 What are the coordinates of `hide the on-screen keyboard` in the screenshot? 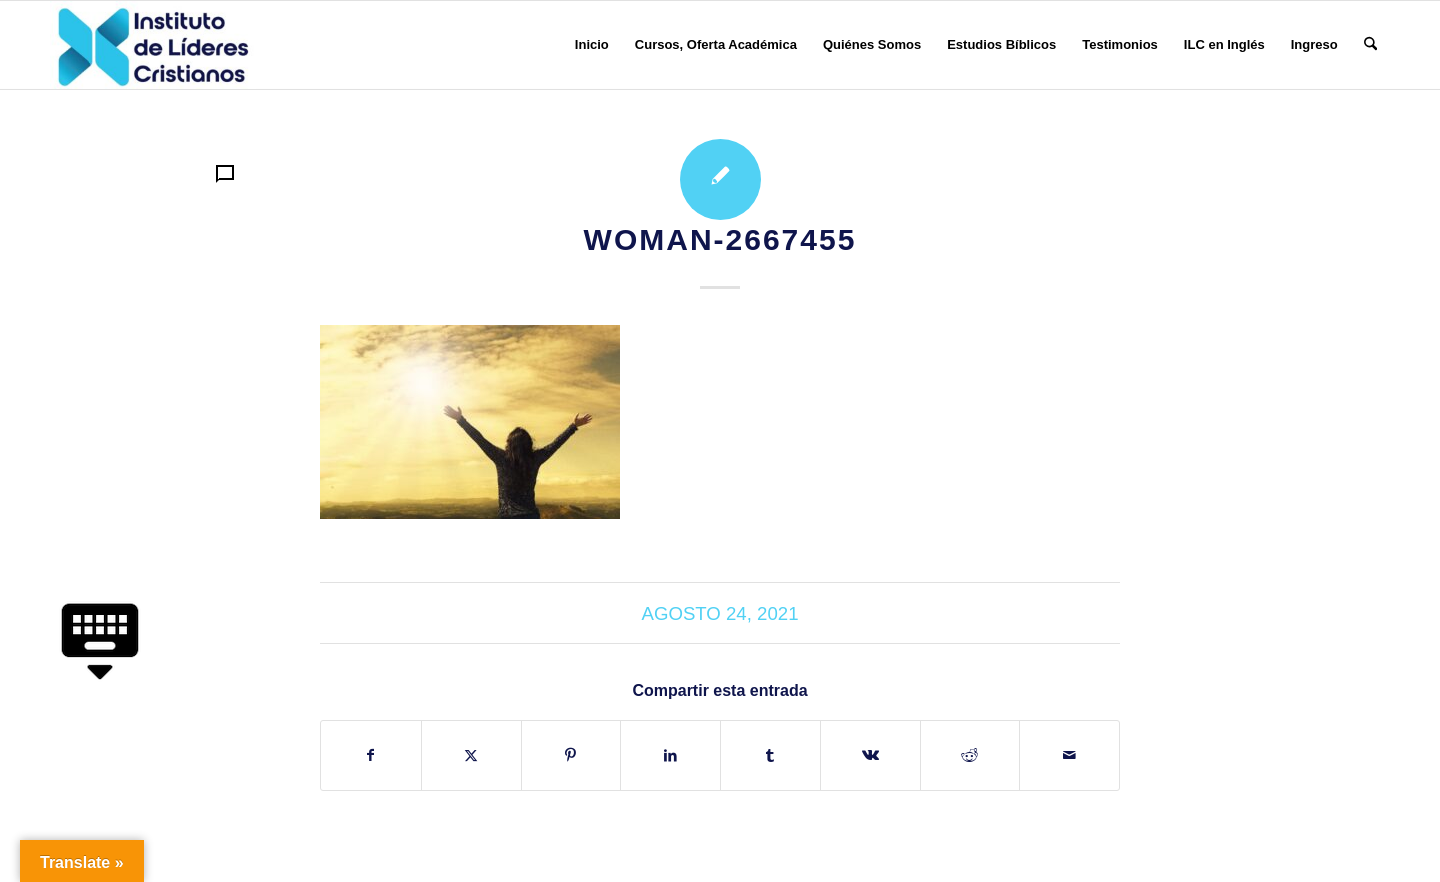 It's located at (100, 638).